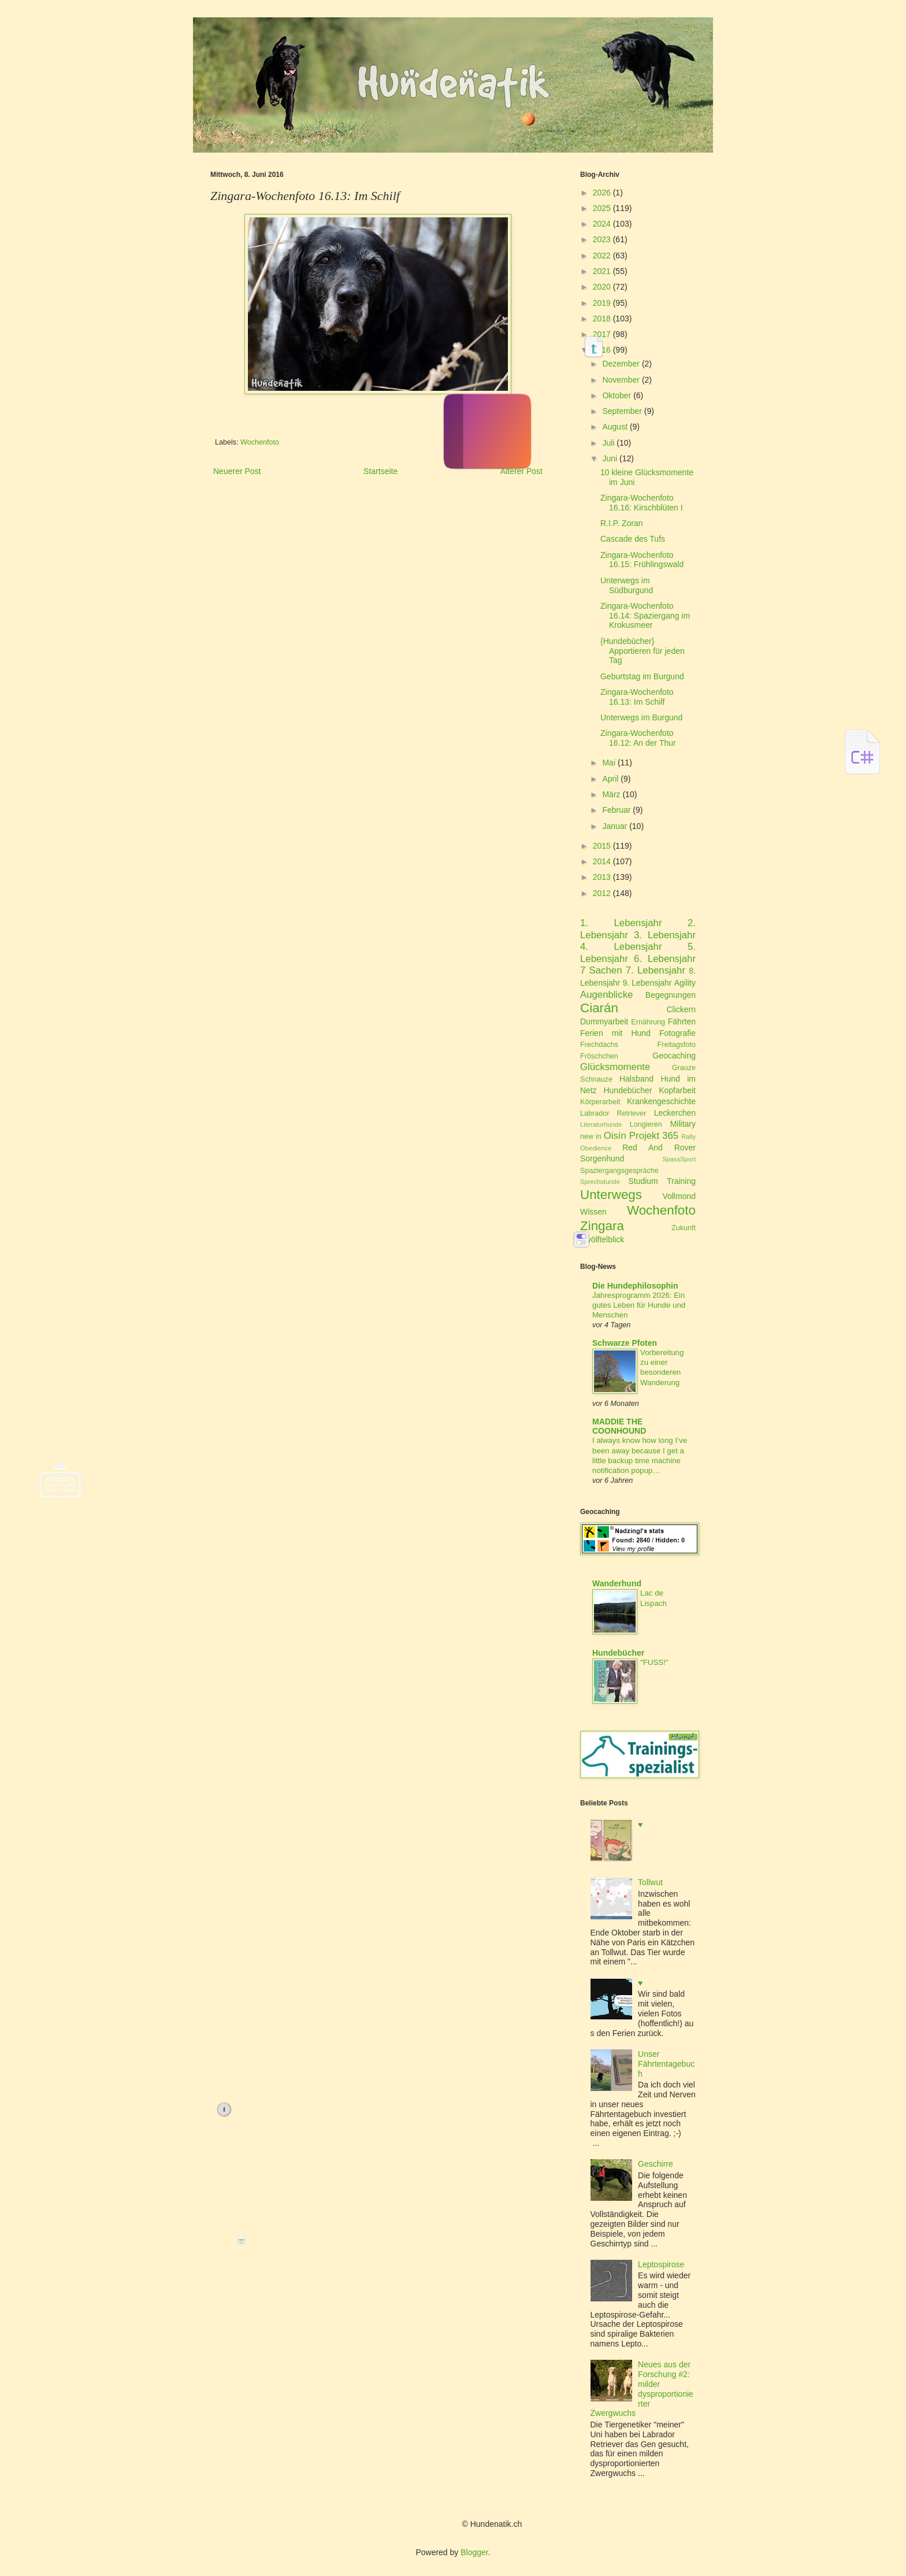 The image size is (906, 2576). I want to click on a typst document file, so click(593, 346).